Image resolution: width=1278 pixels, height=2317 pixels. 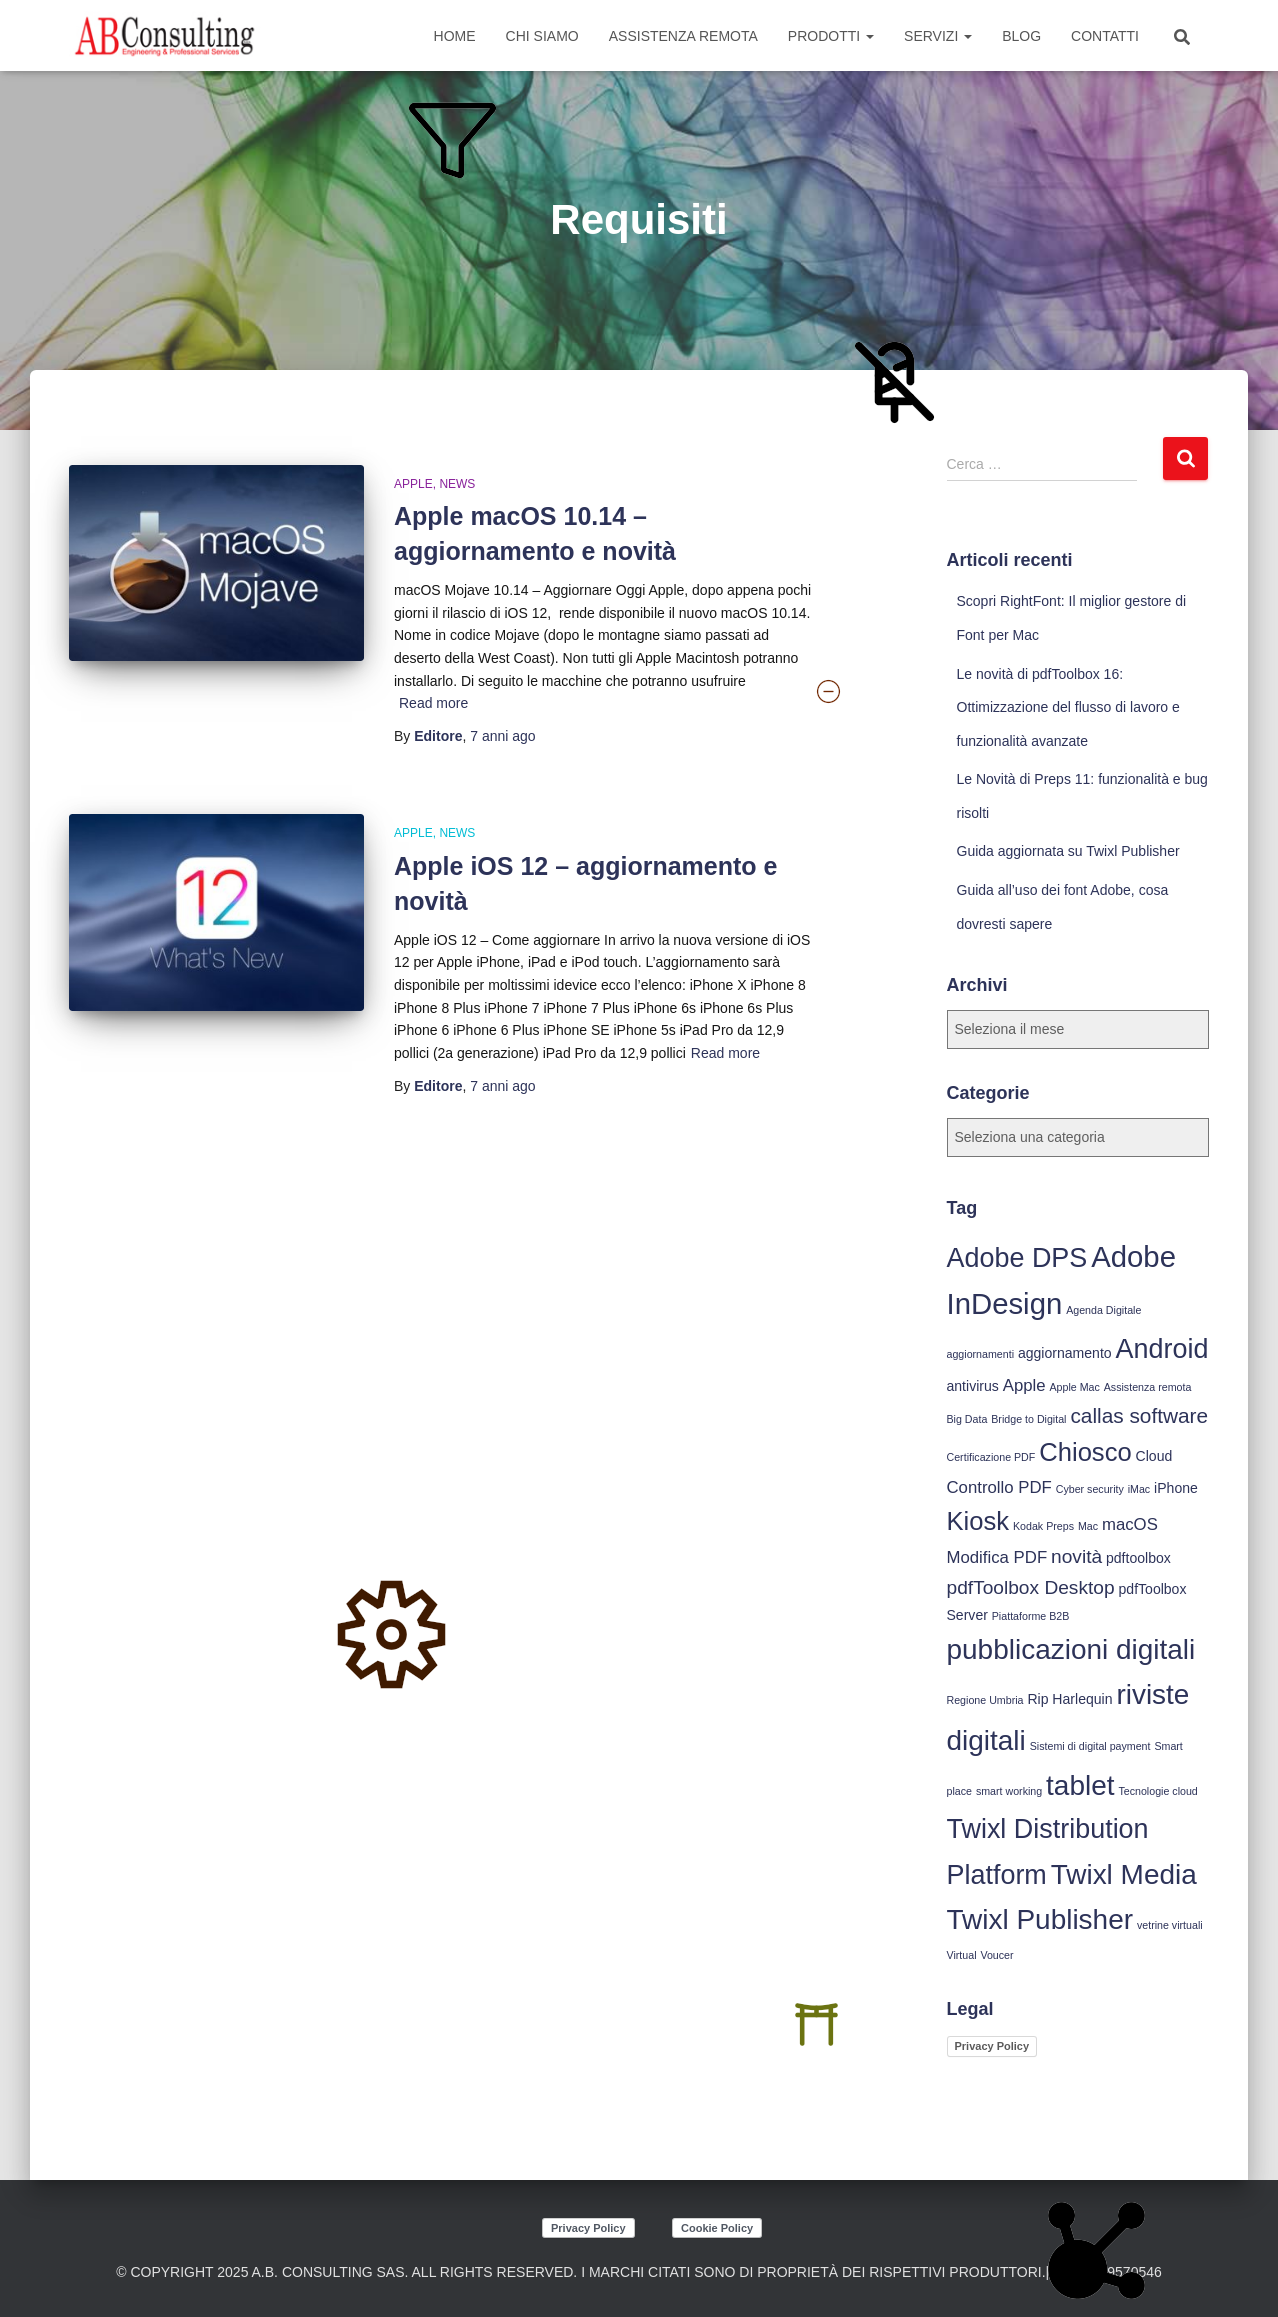 I want to click on access affiliate program or referral network, so click(x=1096, y=2250).